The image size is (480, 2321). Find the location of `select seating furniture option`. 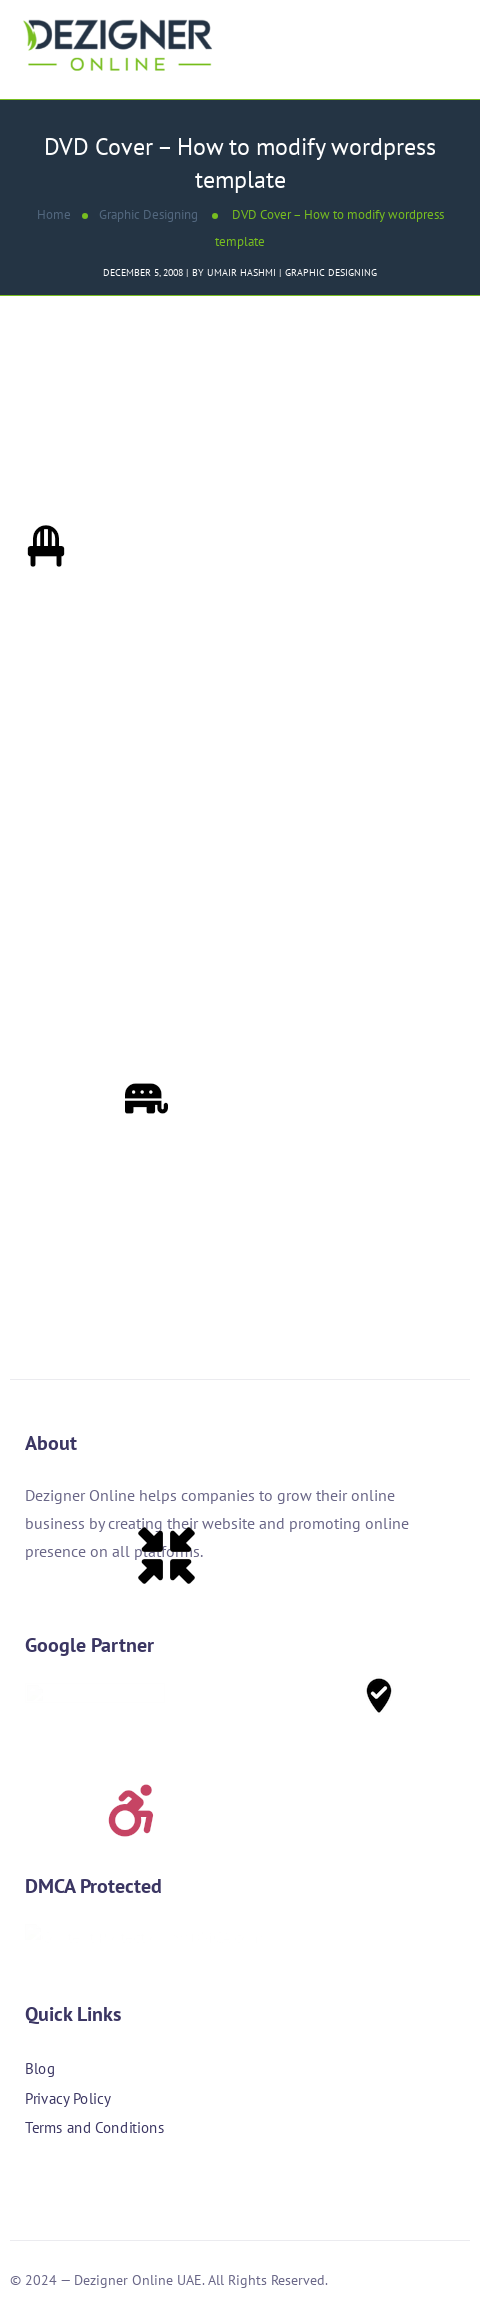

select seating furniture option is located at coordinates (46, 546).